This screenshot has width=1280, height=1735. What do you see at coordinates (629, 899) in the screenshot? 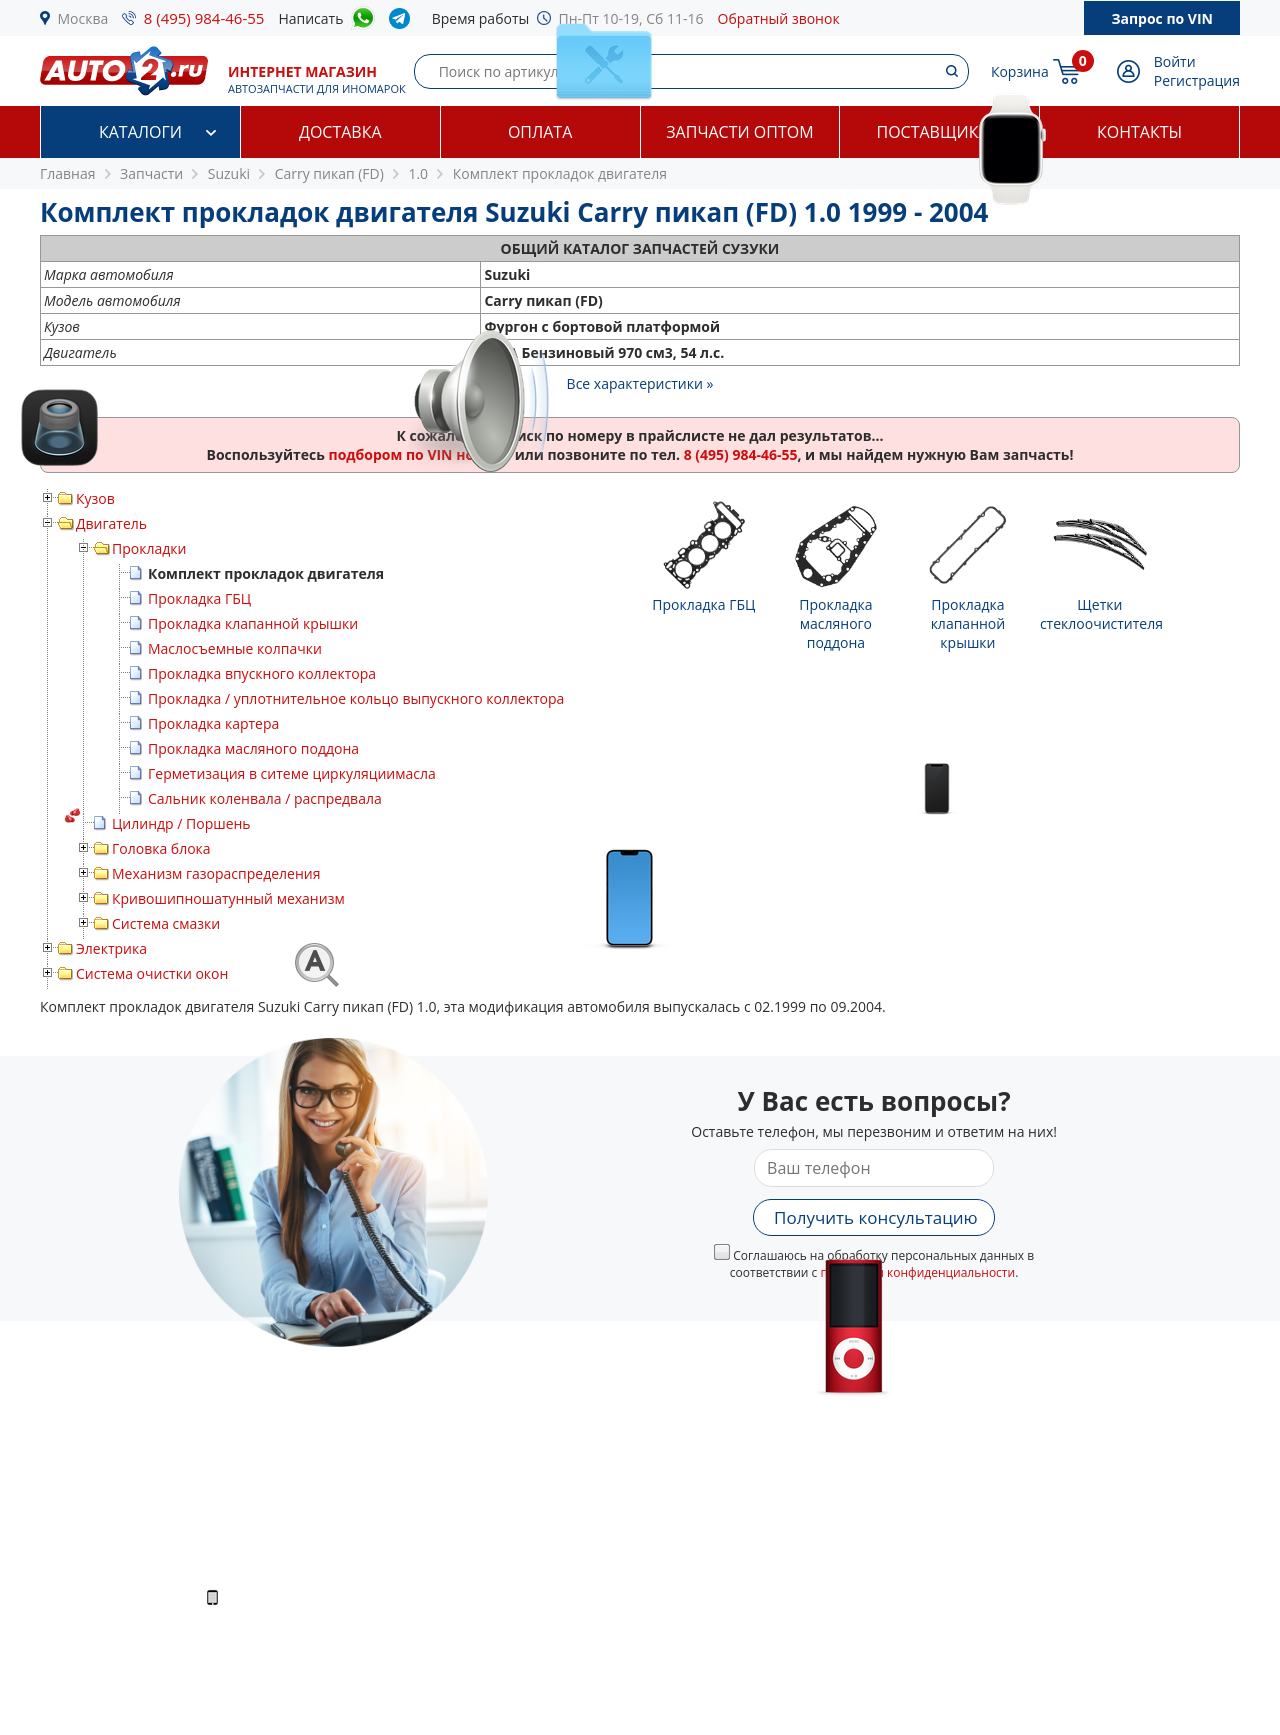
I see `indicates a connected iPhone device` at bounding box center [629, 899].